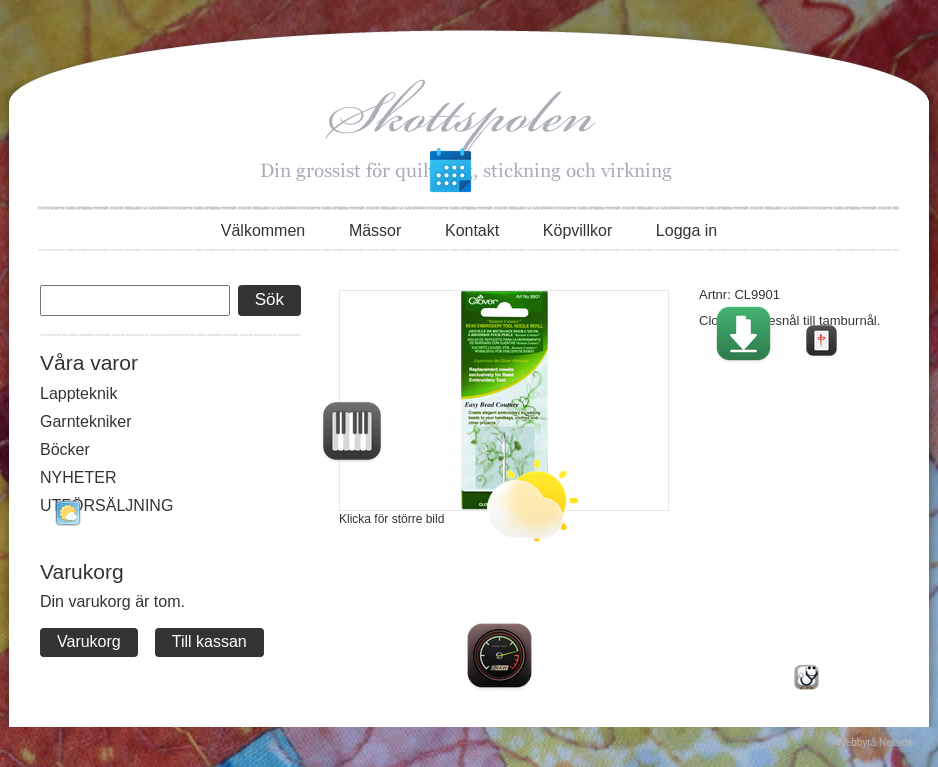 This screenshot has width=938, height=767. I want to click on access disk health and diagnostic settings, so click(806, 677).